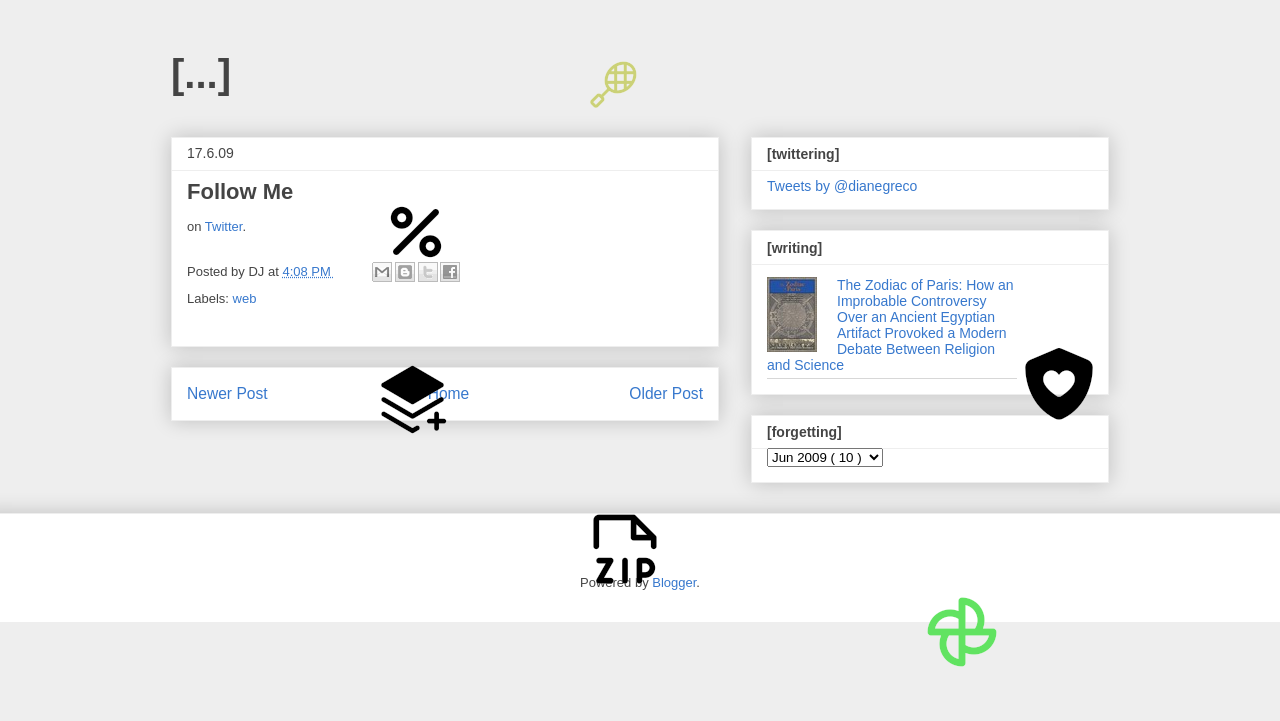  What do you see at coordinates (1059, 384) in the screenshot?
I see `health or medical protection status` at bounding box center [1059, 384].